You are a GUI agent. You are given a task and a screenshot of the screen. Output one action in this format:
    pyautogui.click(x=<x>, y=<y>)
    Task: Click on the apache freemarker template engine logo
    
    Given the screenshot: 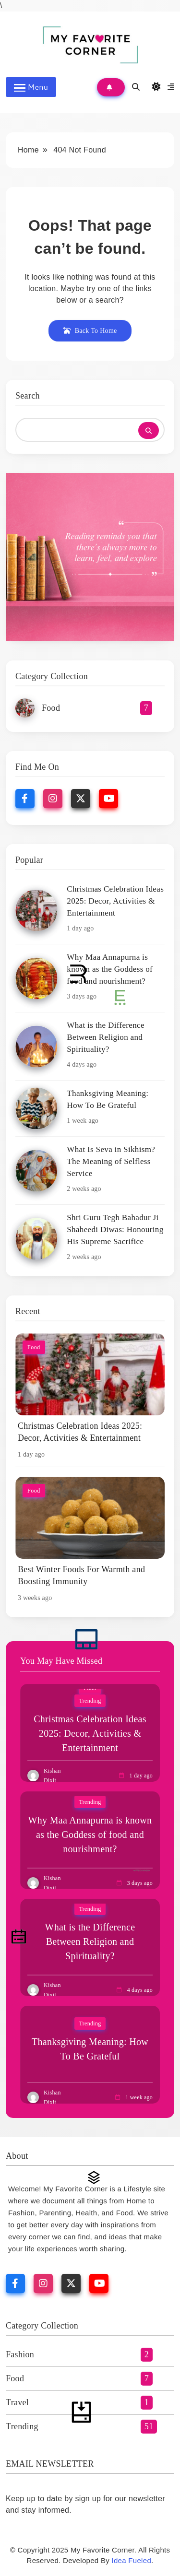 What is the action you would take?
    pyautogui.click(x=142, y=1870)
    